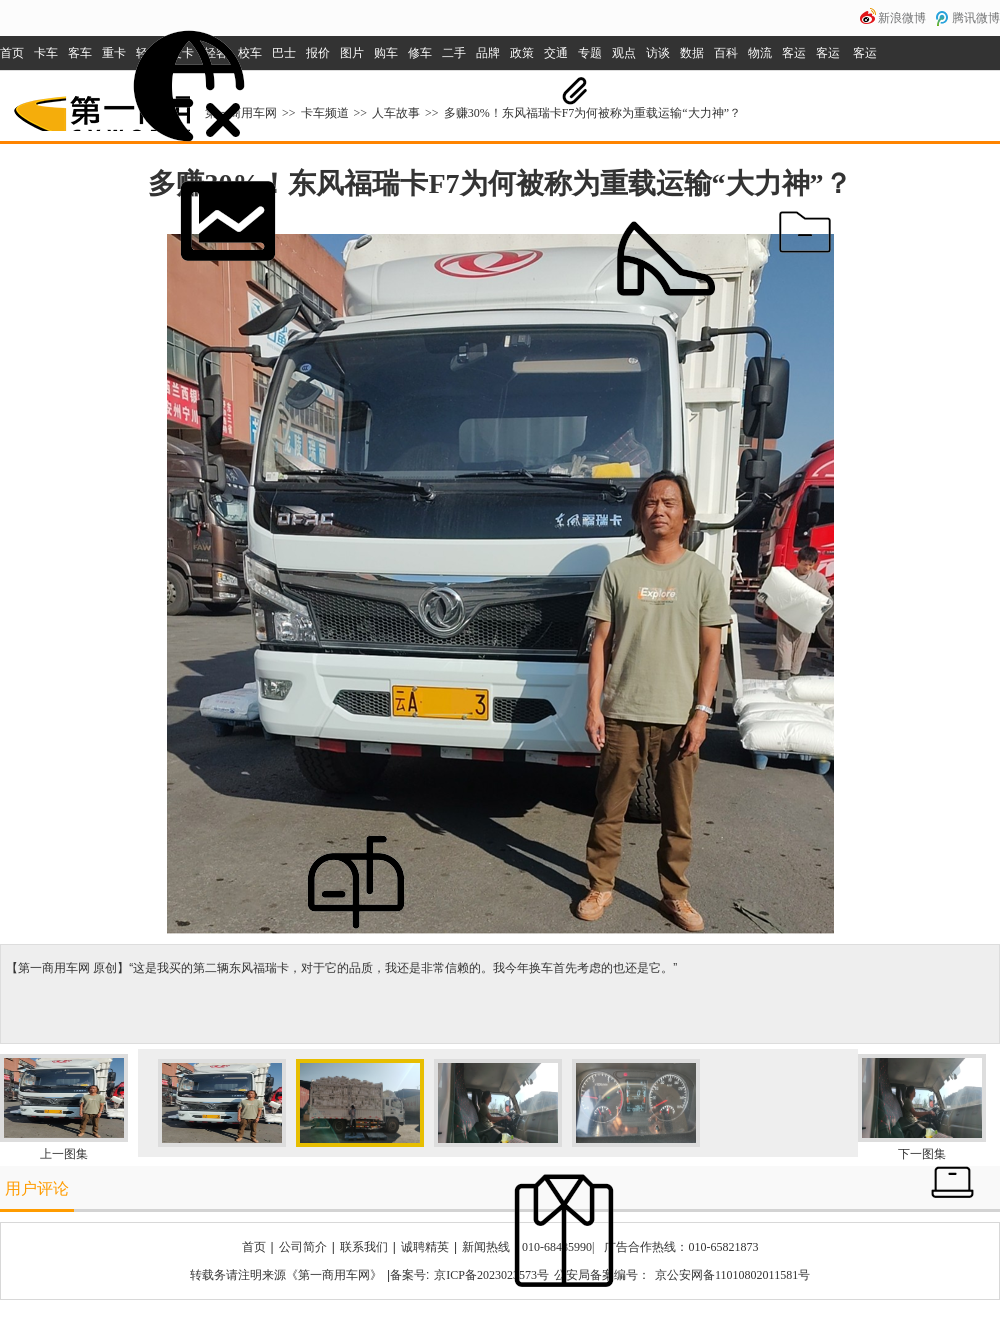 The image size is (1000, 1324). I want to click on no internet connection, so click(189, 86).